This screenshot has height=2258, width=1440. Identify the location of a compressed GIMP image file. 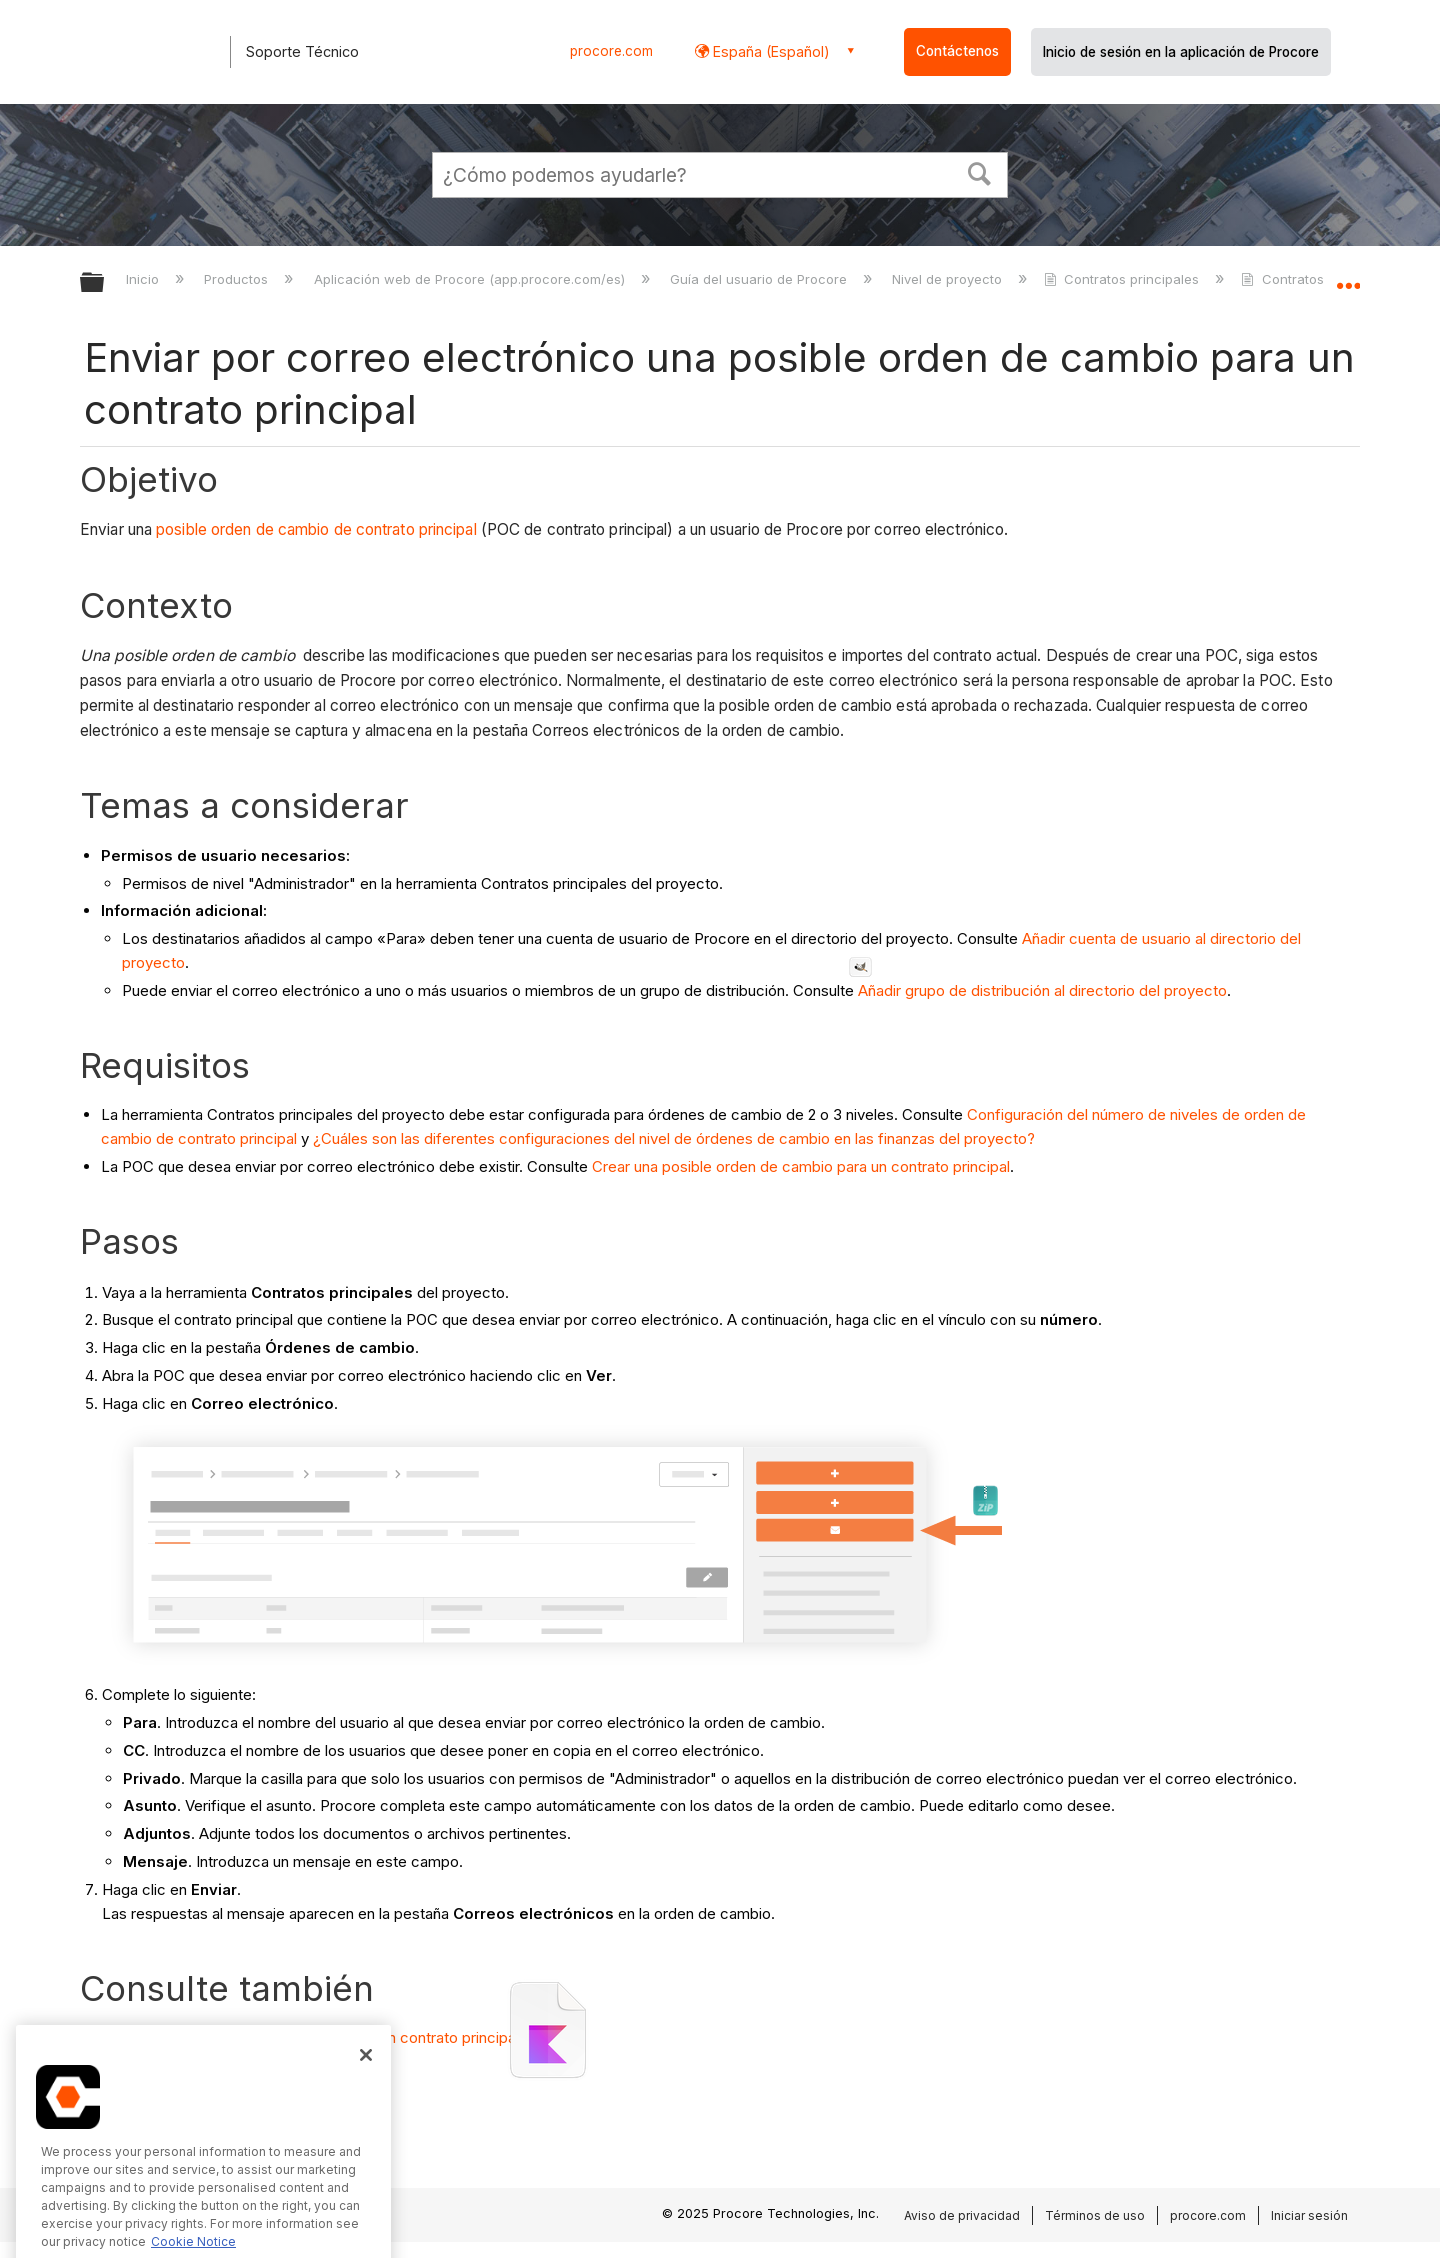
(860, 966).